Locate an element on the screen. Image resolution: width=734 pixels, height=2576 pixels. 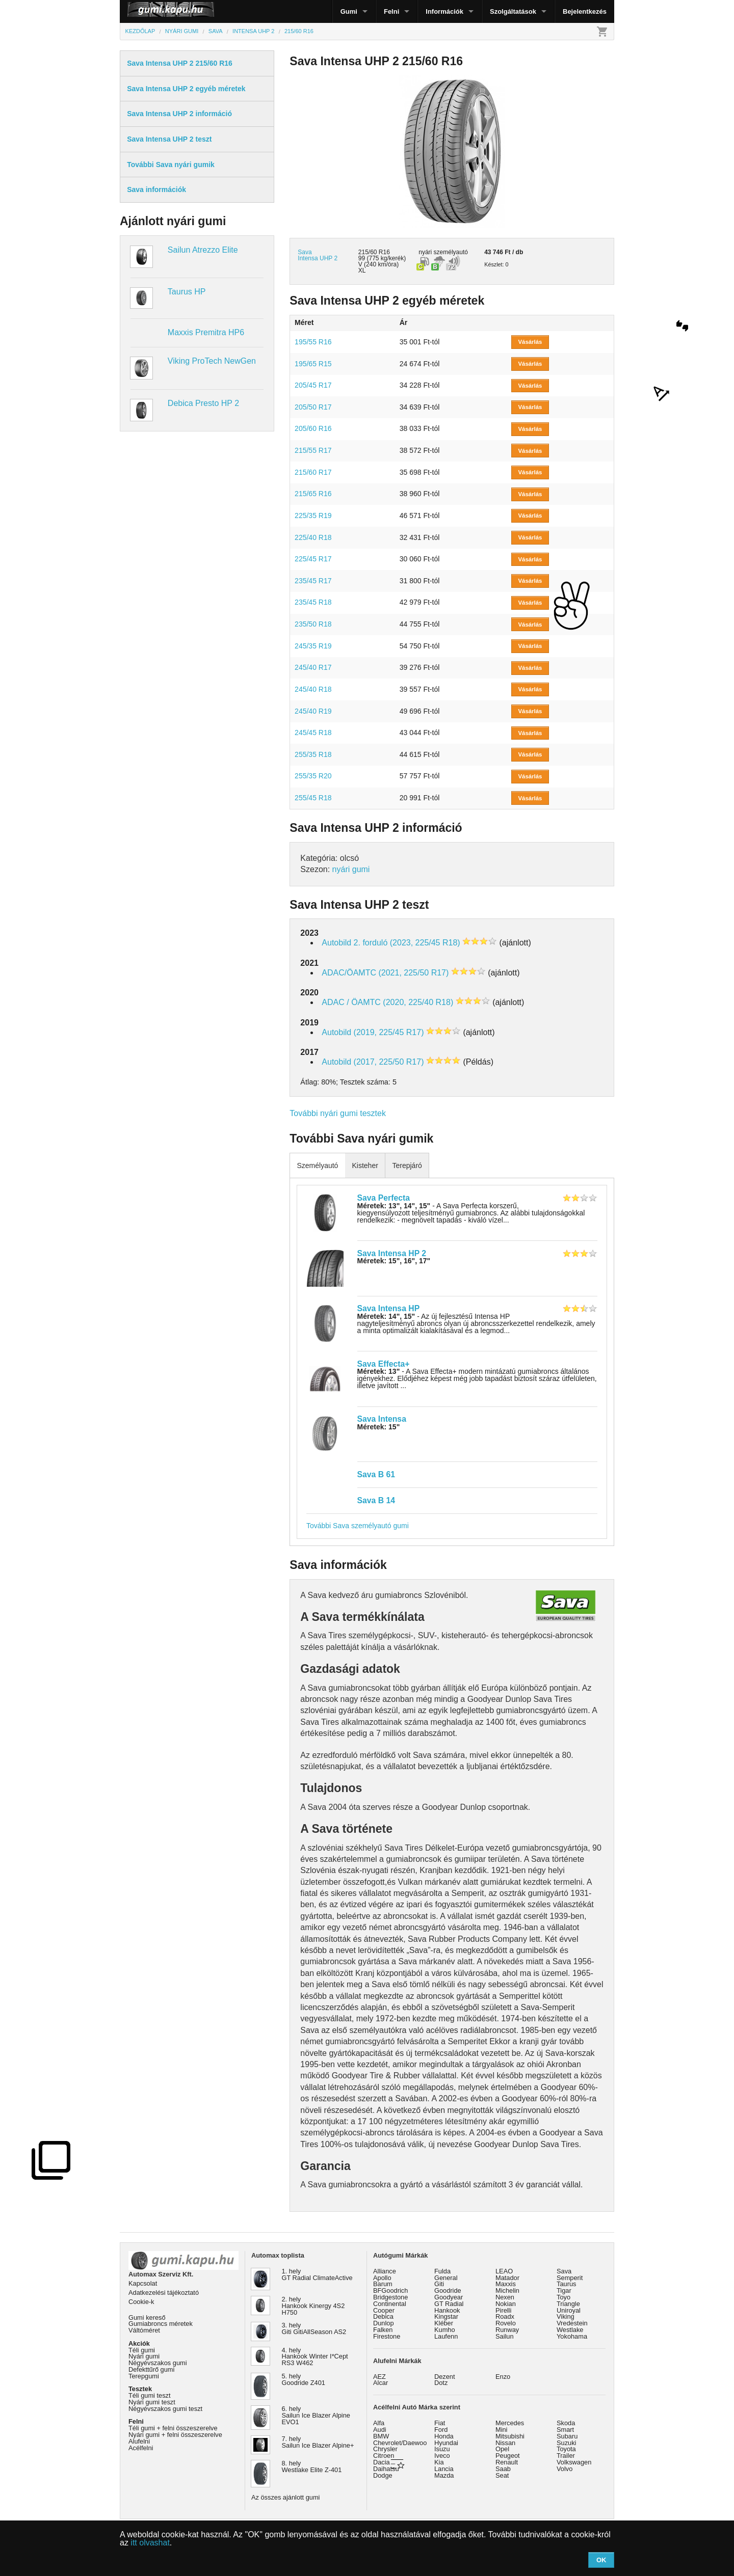
rotate text at an upward angle is located at coordinates (661, 393).